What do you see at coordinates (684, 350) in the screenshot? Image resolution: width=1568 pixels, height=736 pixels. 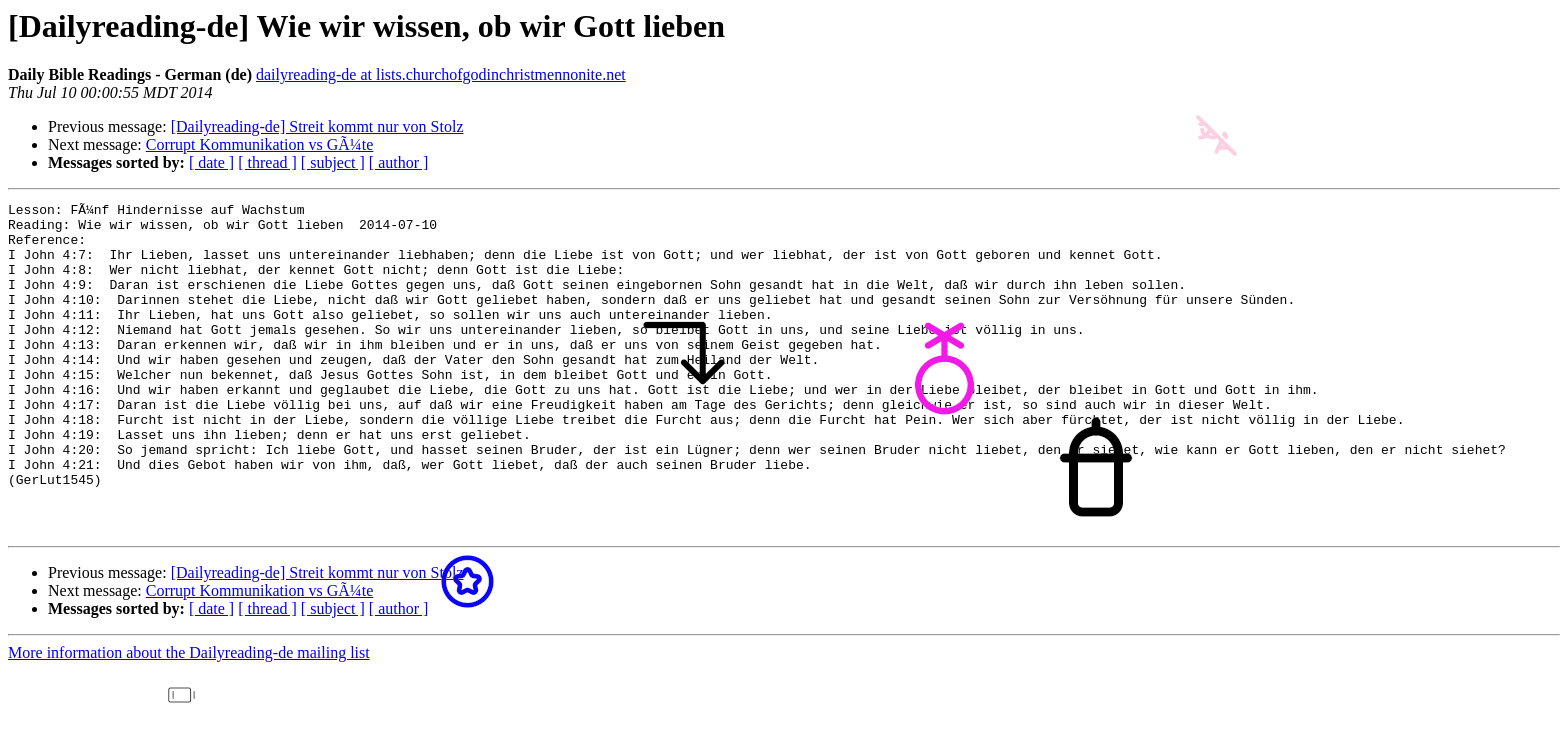 I see `move item right then down` at bounding box center [684, 350].